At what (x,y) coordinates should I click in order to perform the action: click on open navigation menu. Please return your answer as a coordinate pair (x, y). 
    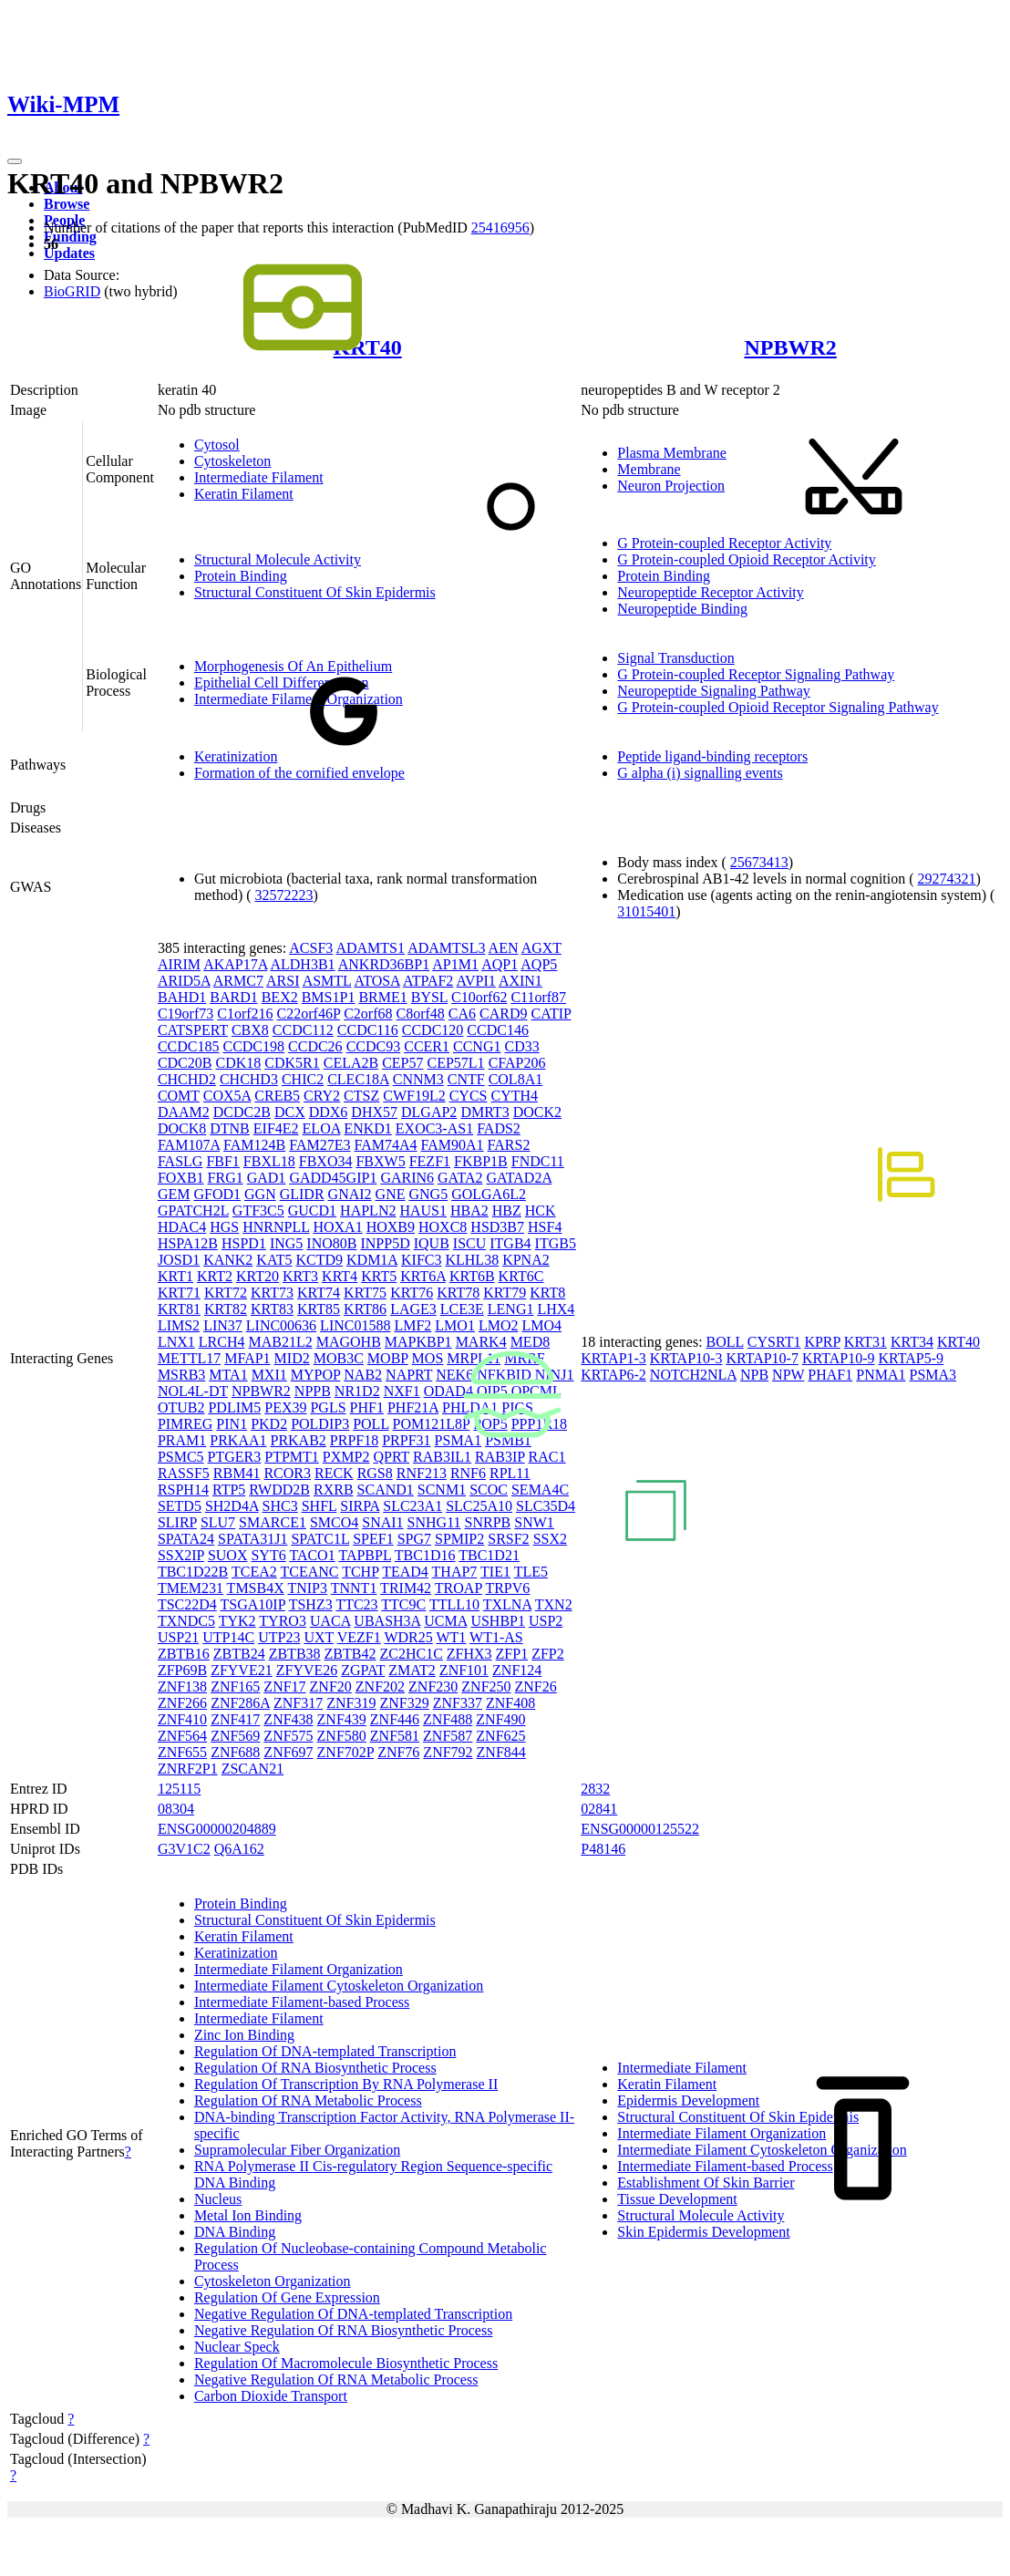
    Looking at the image, I should click on (512, 1396).